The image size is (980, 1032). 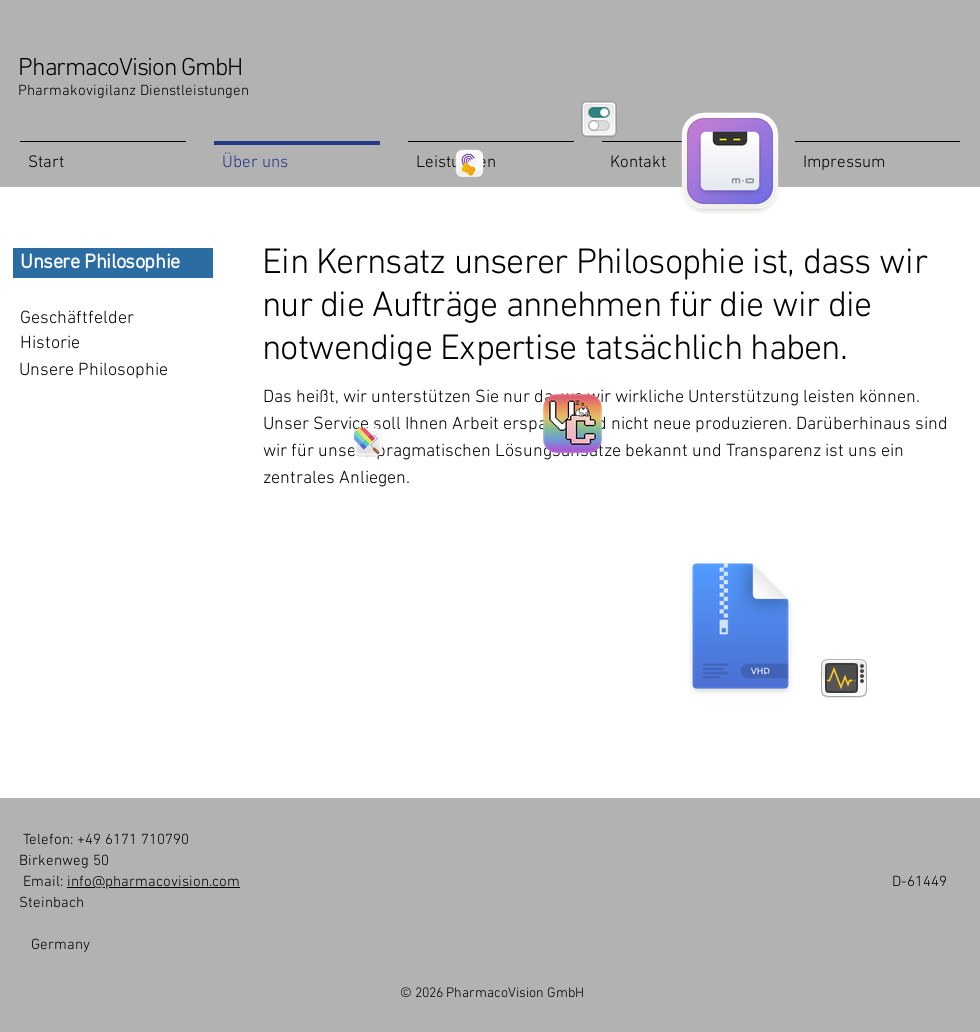 What do you see at coordinates (740, 628) in the screenshot?
I see `a virtualbox virtual hard disk file` at bounding box center [740, 628].